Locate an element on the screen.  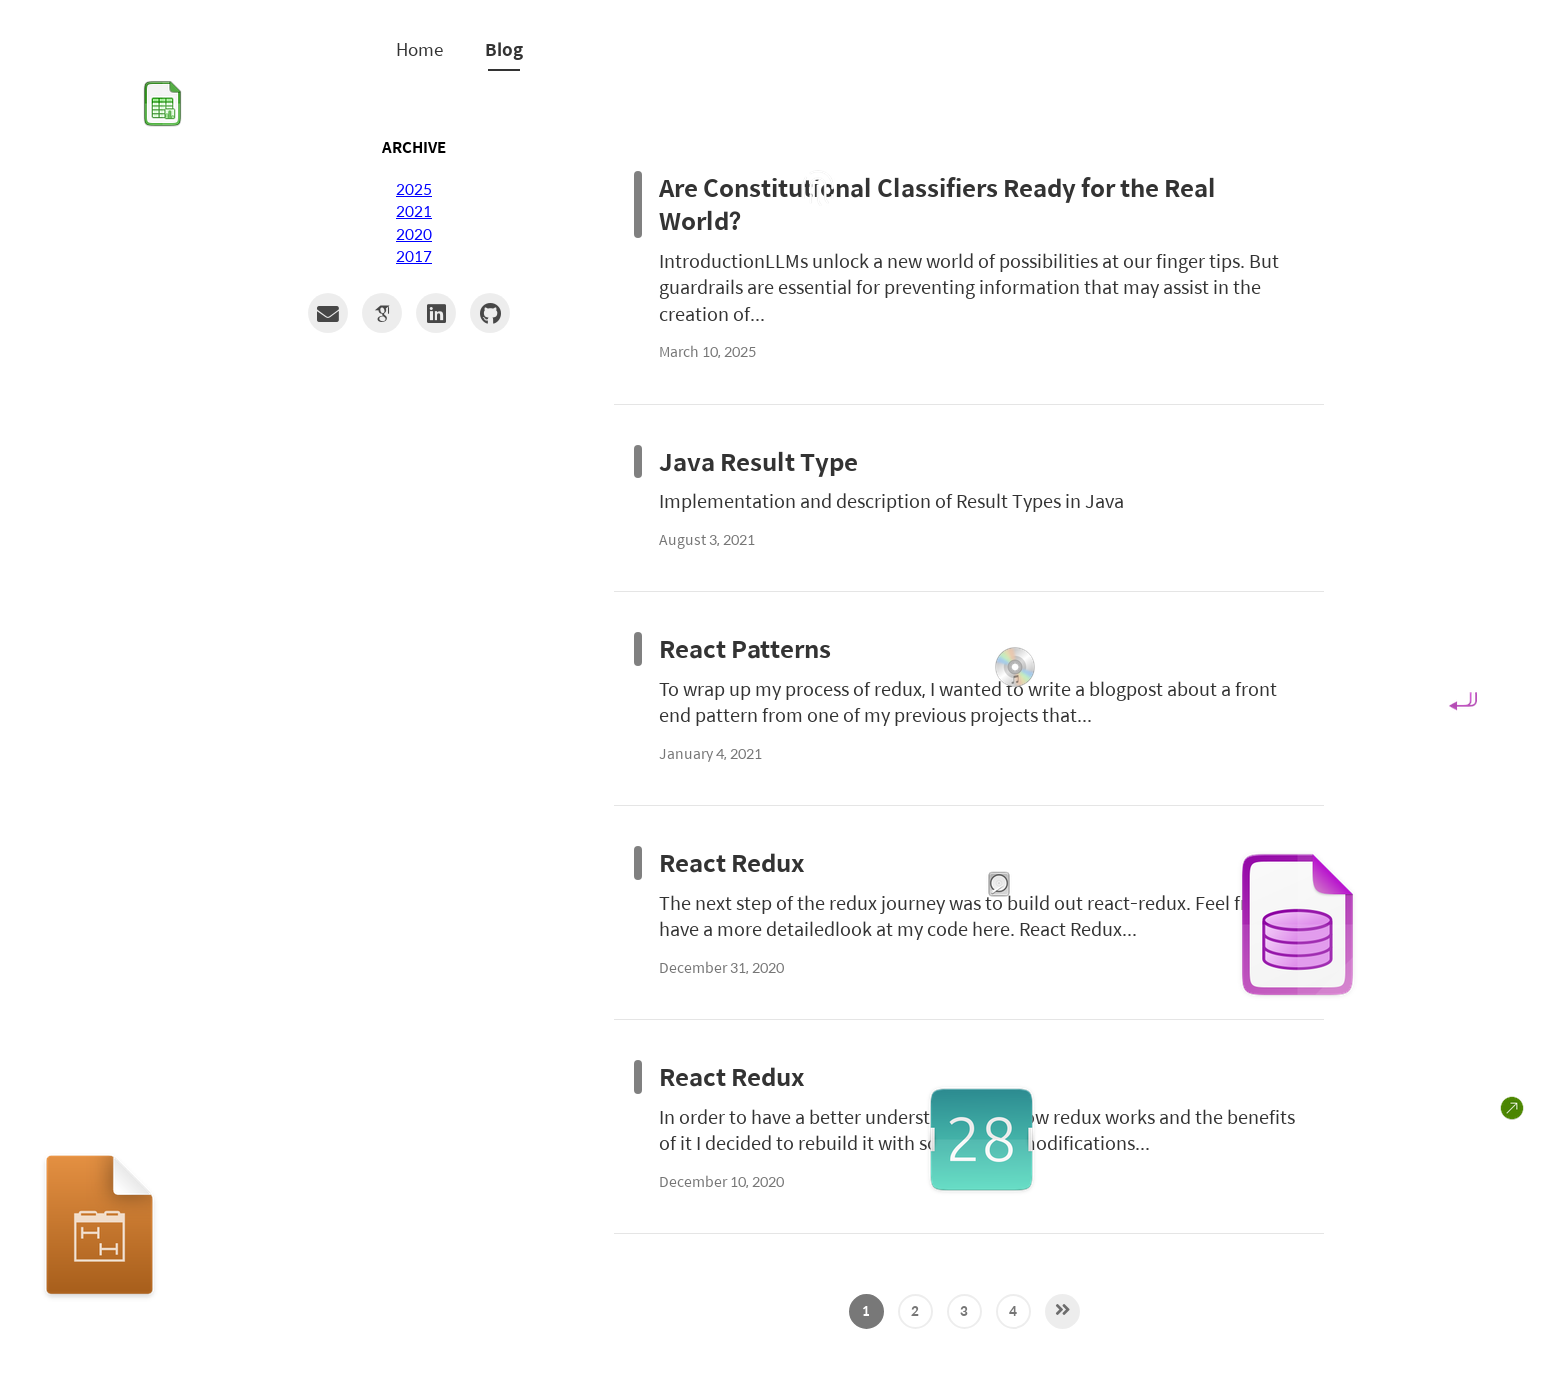
libreoffice calc spreadsheet template file is located at coordinates (162, 103).